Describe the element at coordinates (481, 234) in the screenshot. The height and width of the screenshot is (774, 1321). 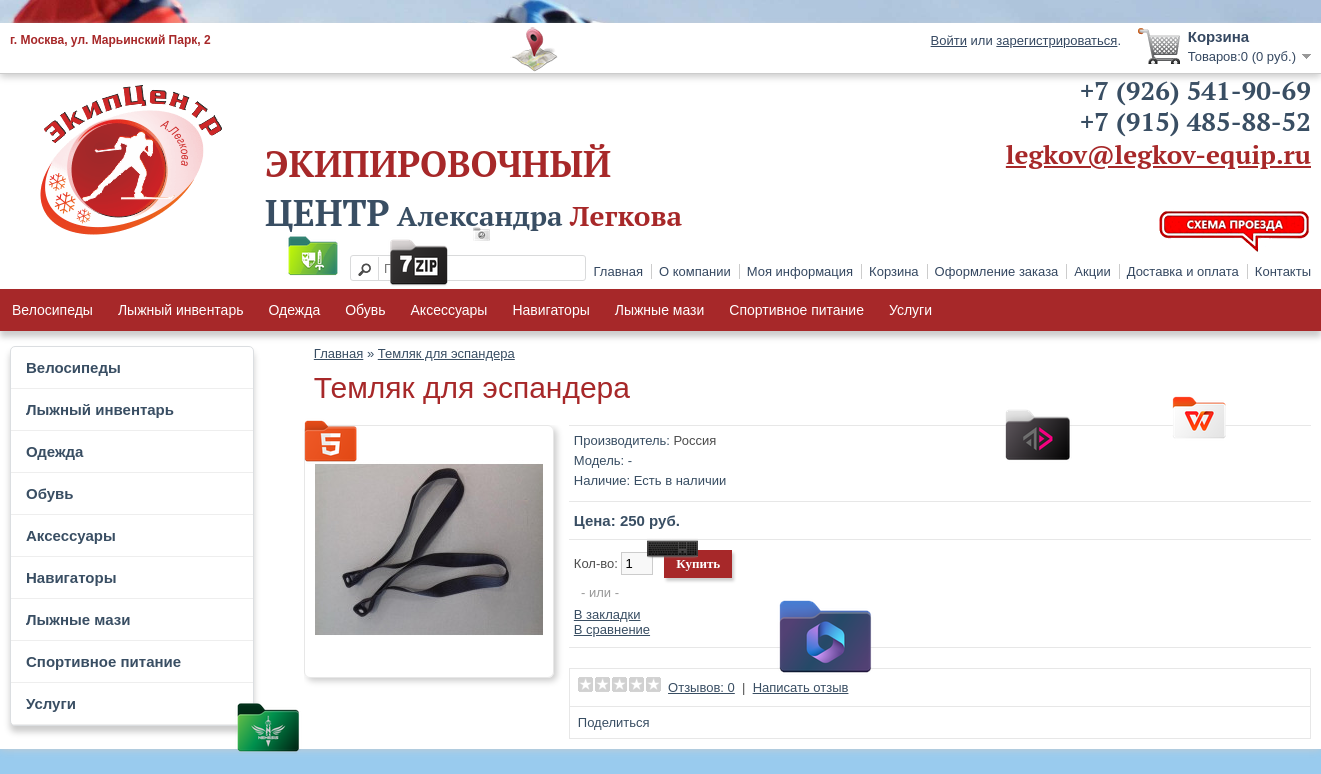
I see `open elementary OS system folder` at that location.